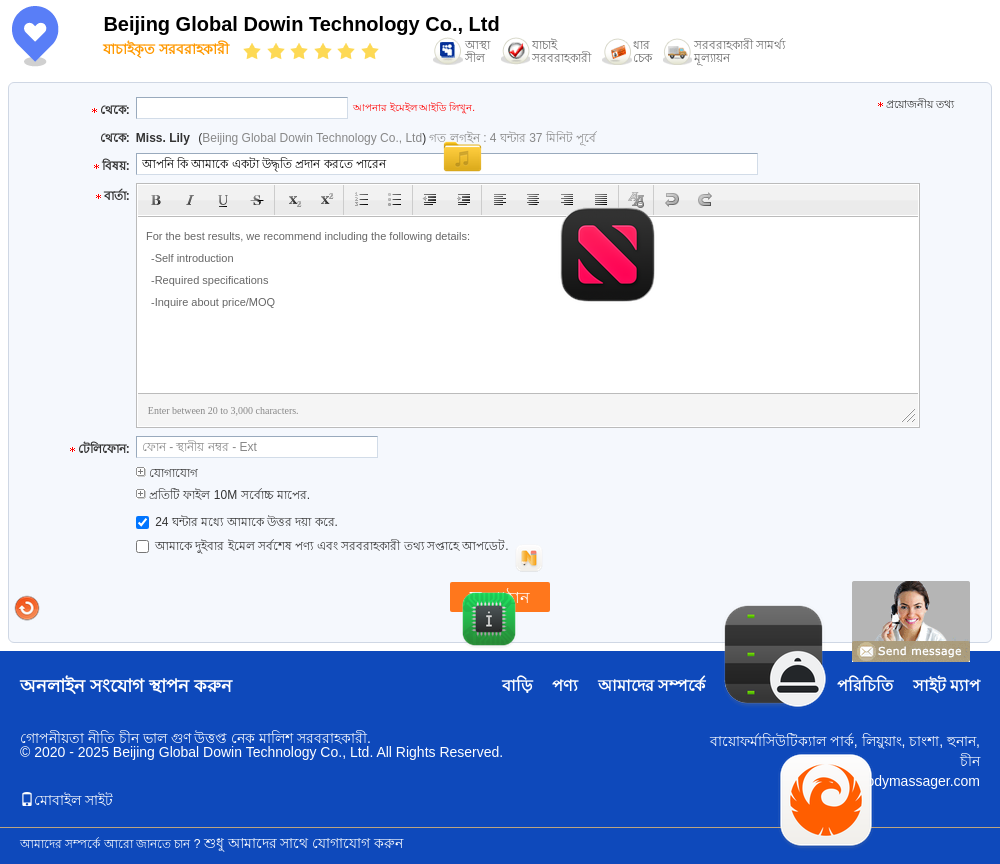  Describe the element at coordinates (773, 654) in the screenshot. I see `configure network server discovery settings` at that location.